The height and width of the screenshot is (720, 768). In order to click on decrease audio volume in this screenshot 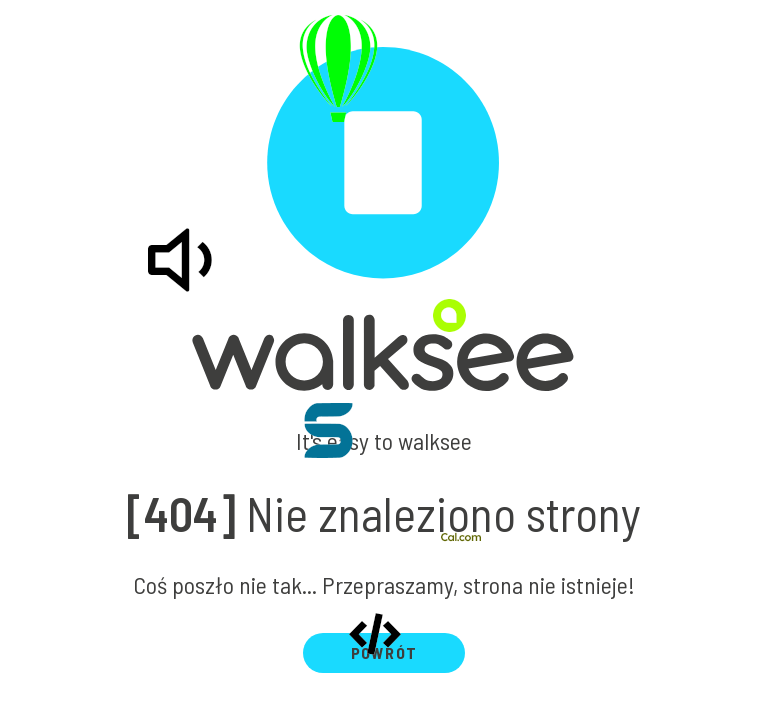, I will do `click(178, 260)`.